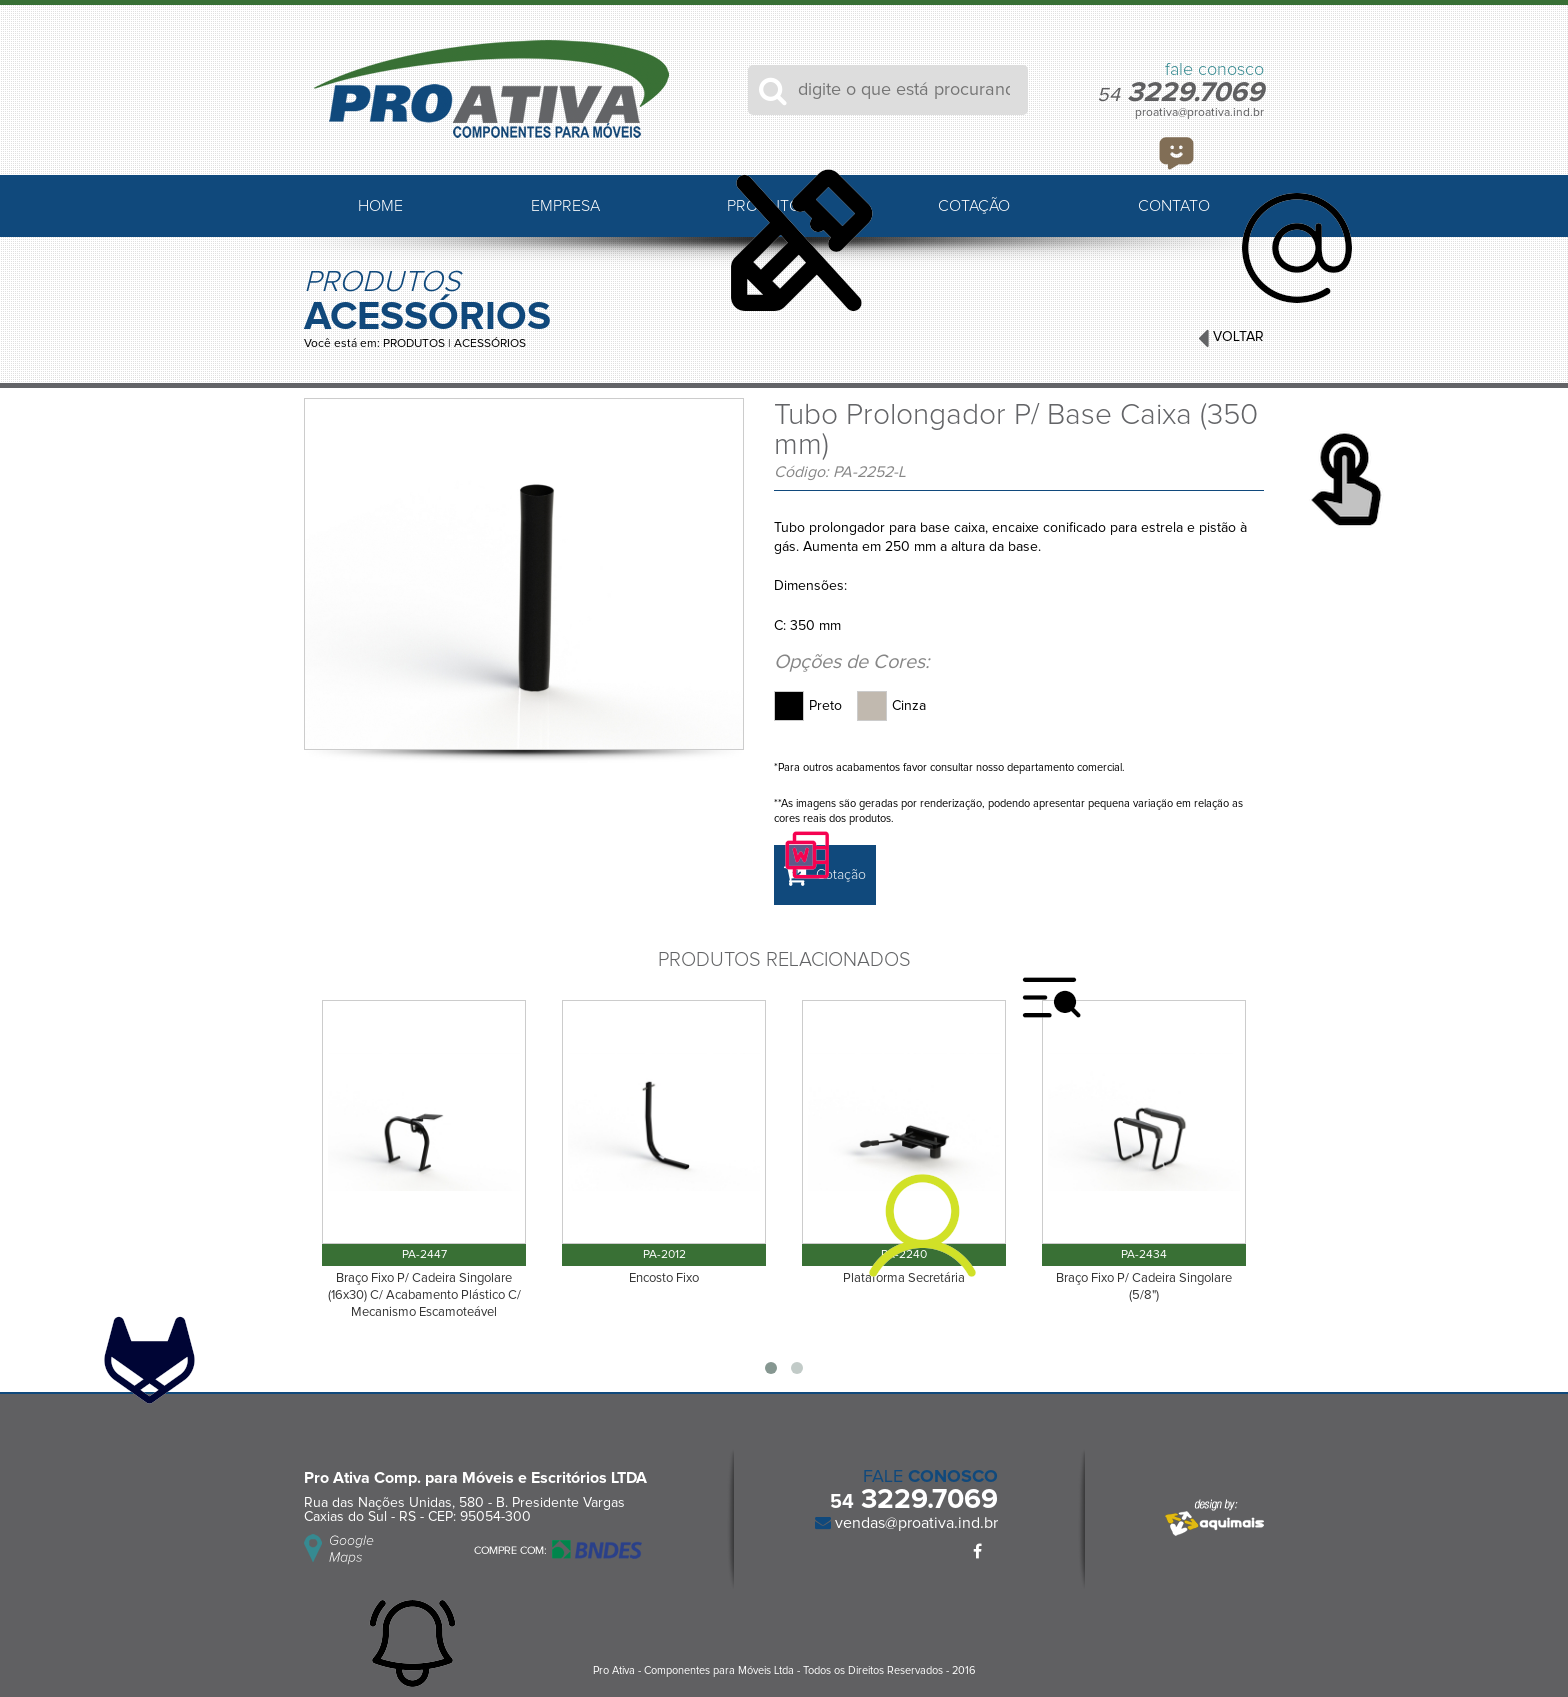 The image size is (1568, 1697). What do you see at coordinates (799, 243) in the screenshot?
I see `editing is disabled or unavailable` at bounding box center [799, 243].